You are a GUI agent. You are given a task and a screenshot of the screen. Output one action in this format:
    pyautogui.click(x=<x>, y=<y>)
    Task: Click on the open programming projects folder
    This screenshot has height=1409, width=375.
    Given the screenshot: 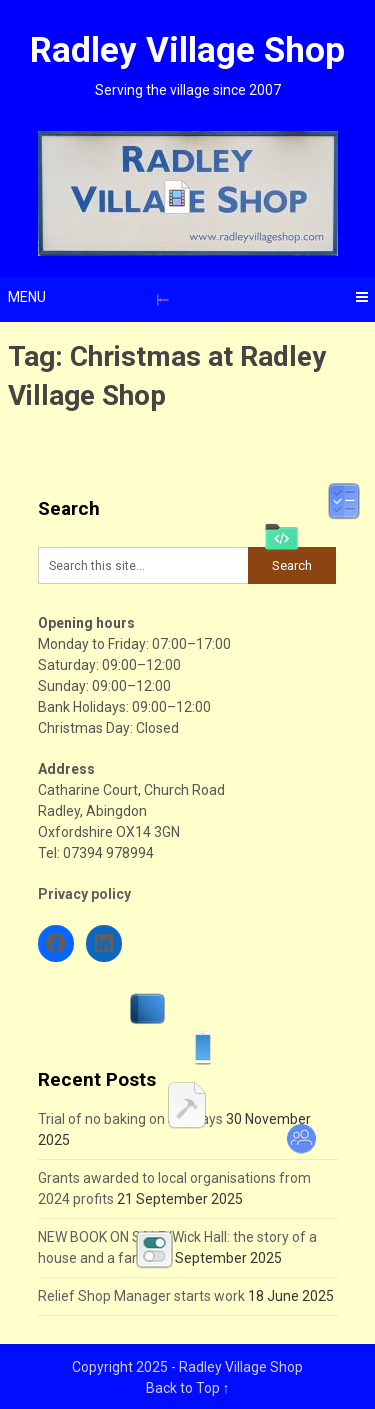 What is the action you would take?
    pyautogui.click(x=281, y=537)
    